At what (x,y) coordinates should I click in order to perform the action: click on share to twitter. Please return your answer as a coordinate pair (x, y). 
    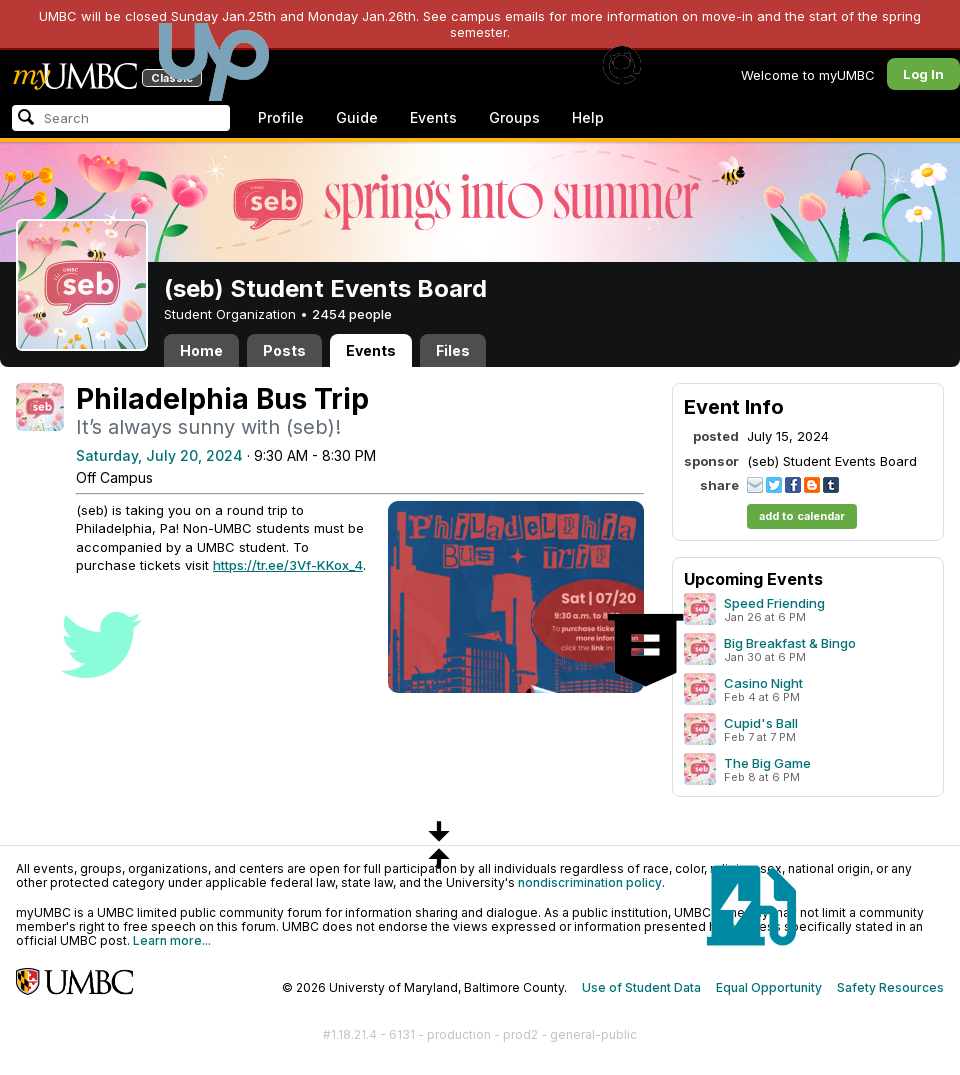
    Looking at the image, I should click on (101, 645).